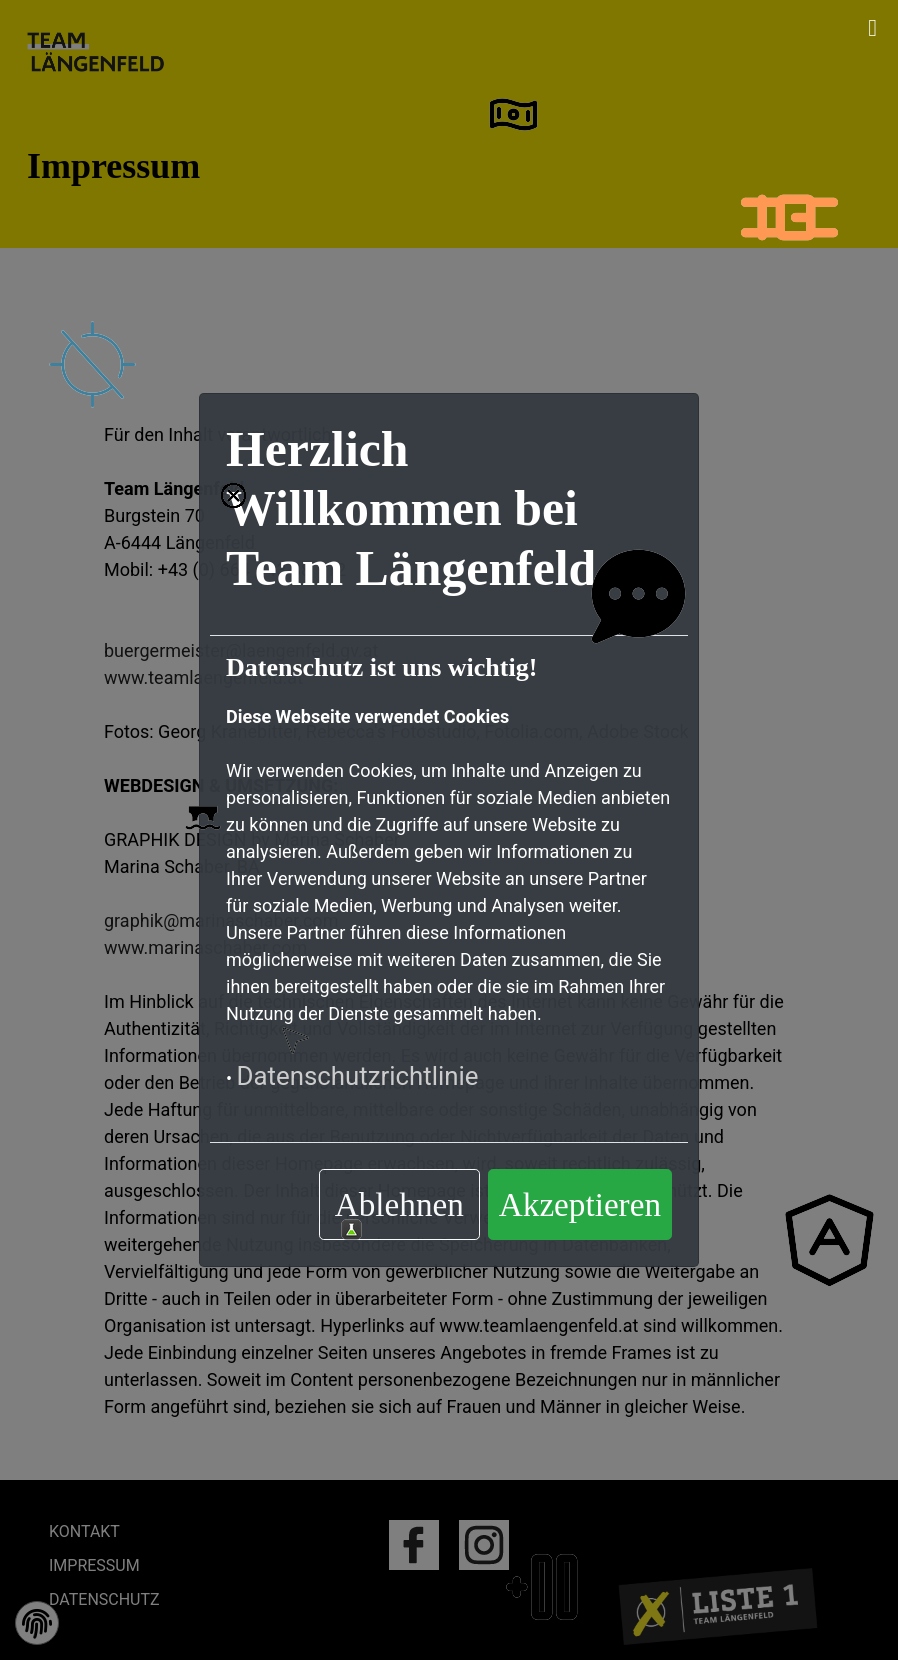  What do you see at coordinates (513, 114) in the screenshot?
I see `view currency or payment options` at bounding box center [513, 114].